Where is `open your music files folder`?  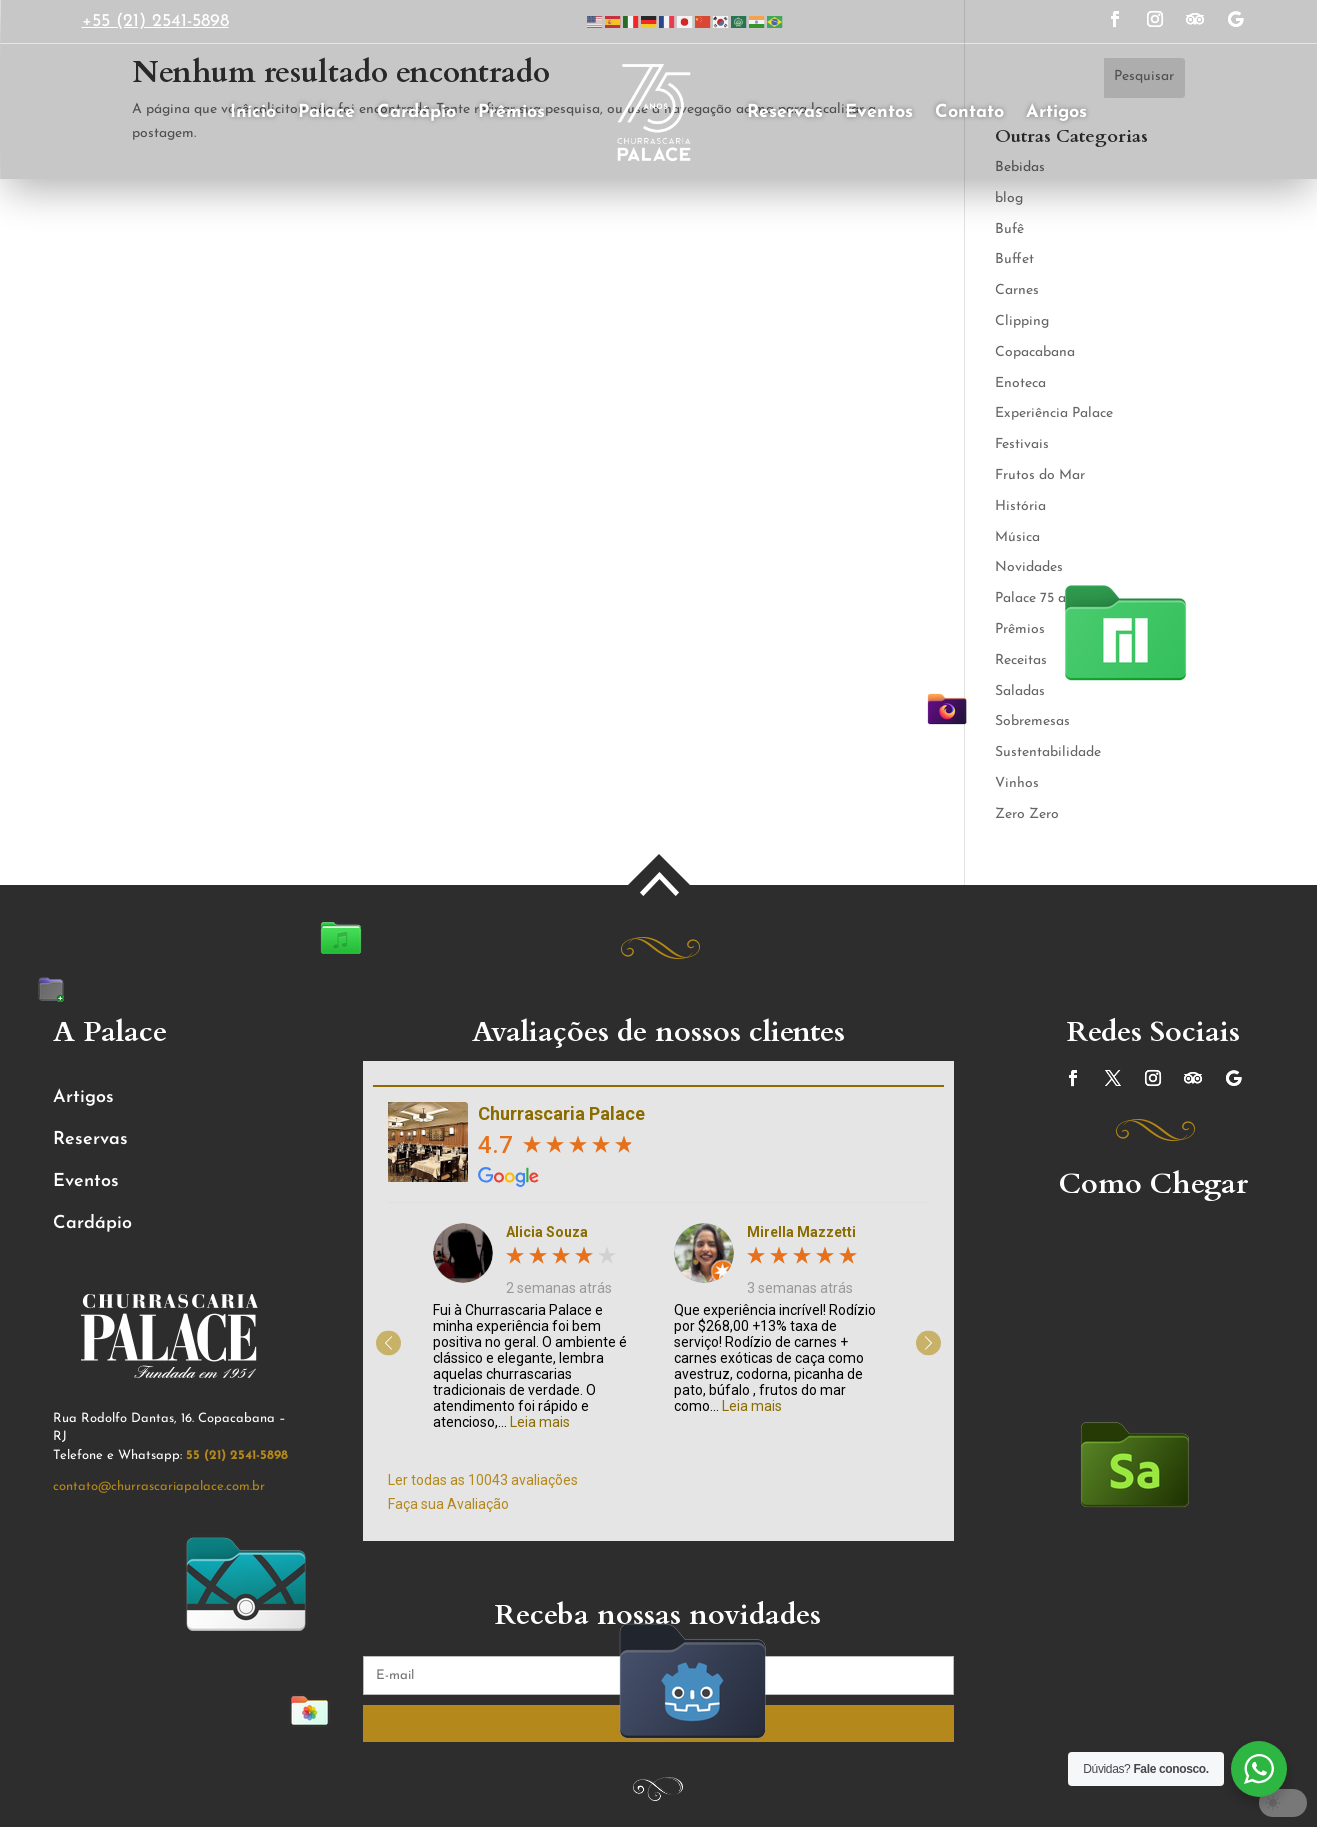 open your music files folder is located at coordinates (341, 938).